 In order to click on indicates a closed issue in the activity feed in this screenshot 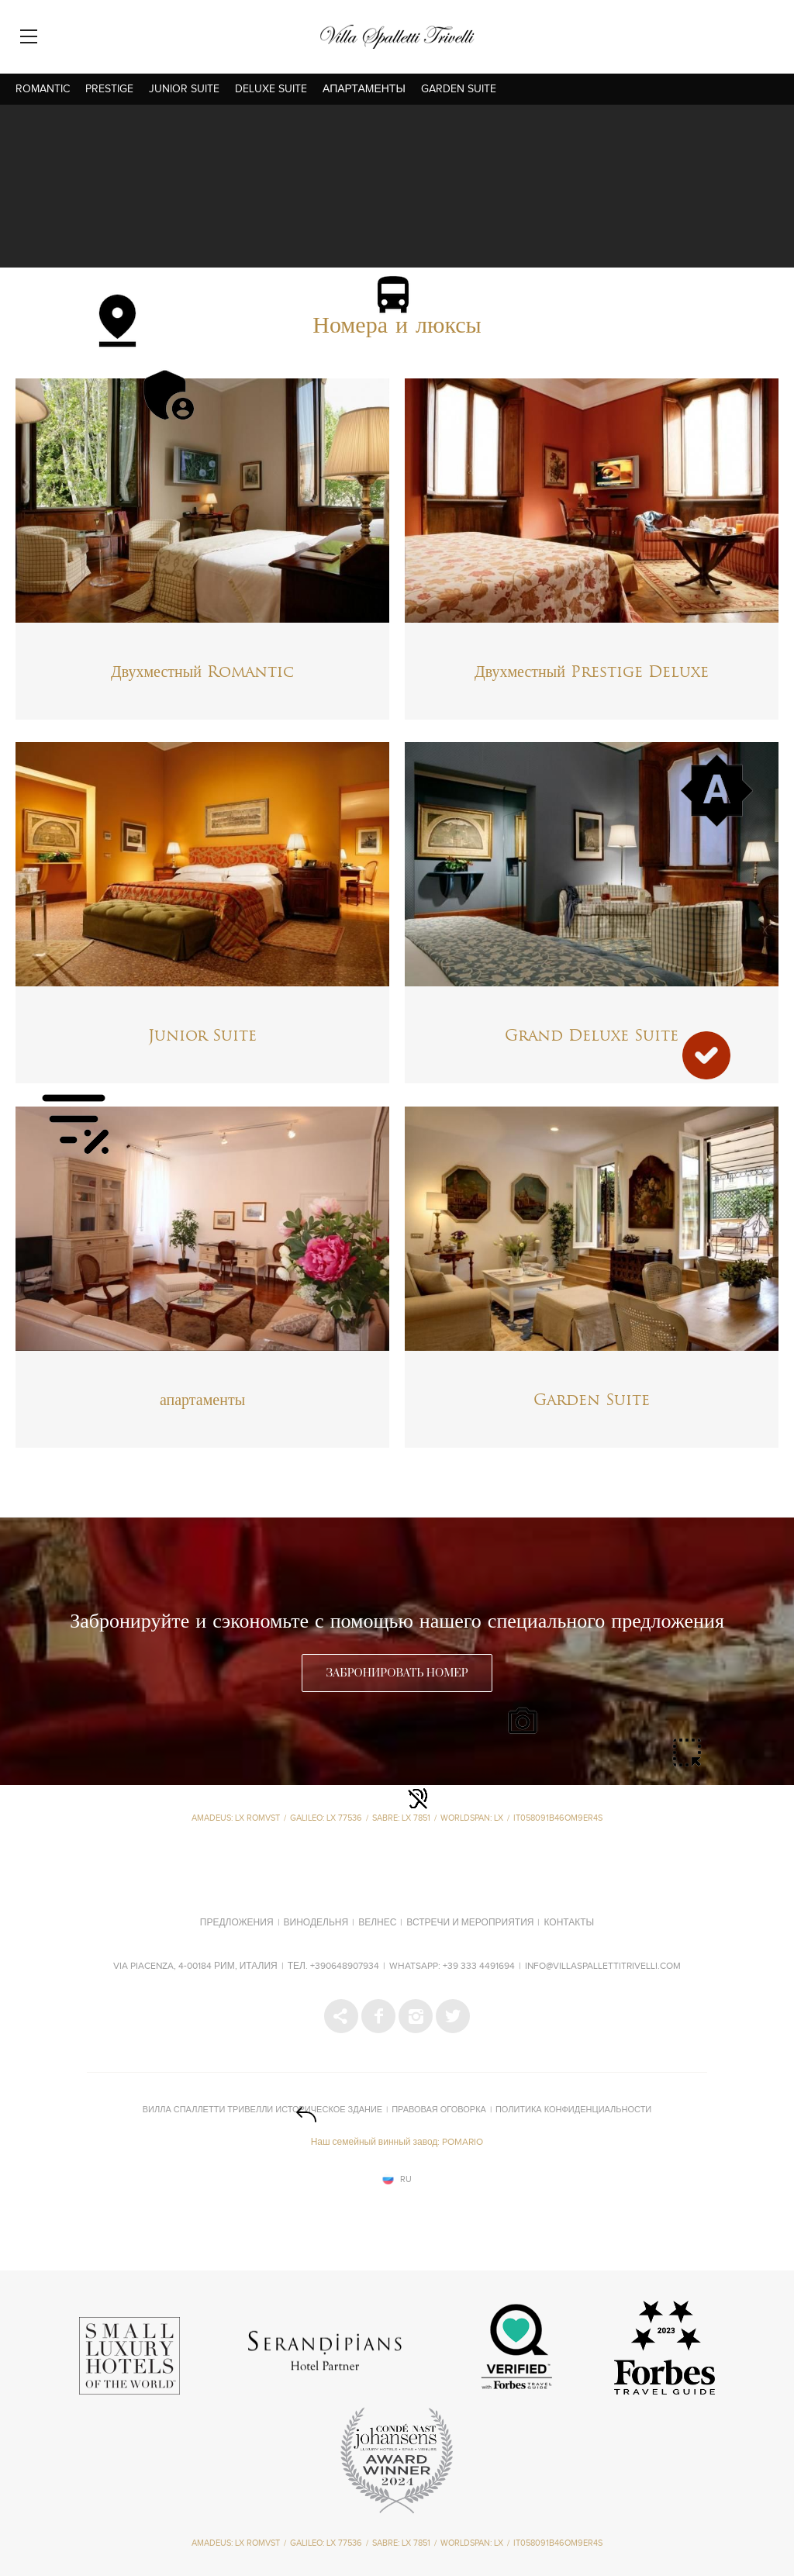, I will do `click(706, 1055)`.